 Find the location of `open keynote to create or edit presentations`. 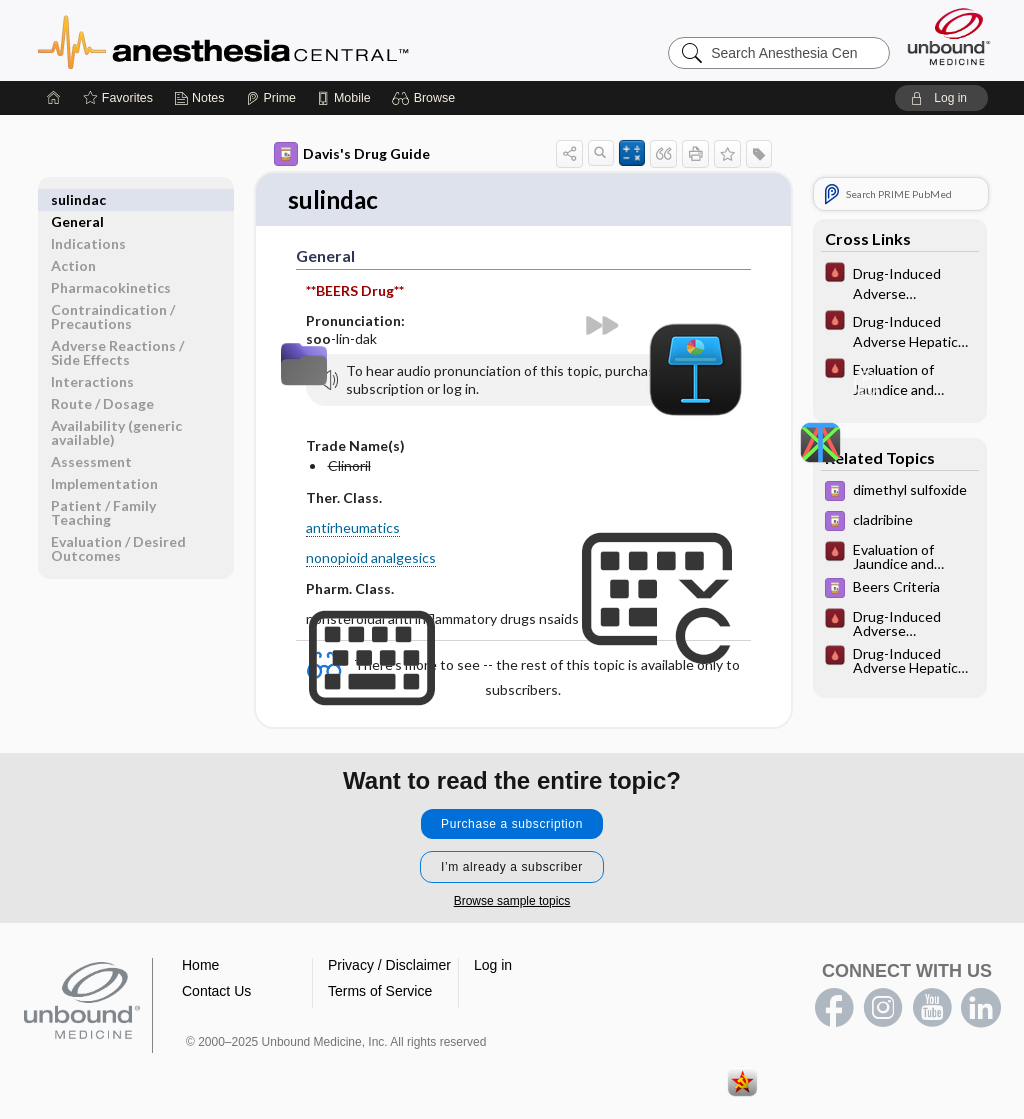

open keynote to create or edit presentations is located at coordinates (695, 369).